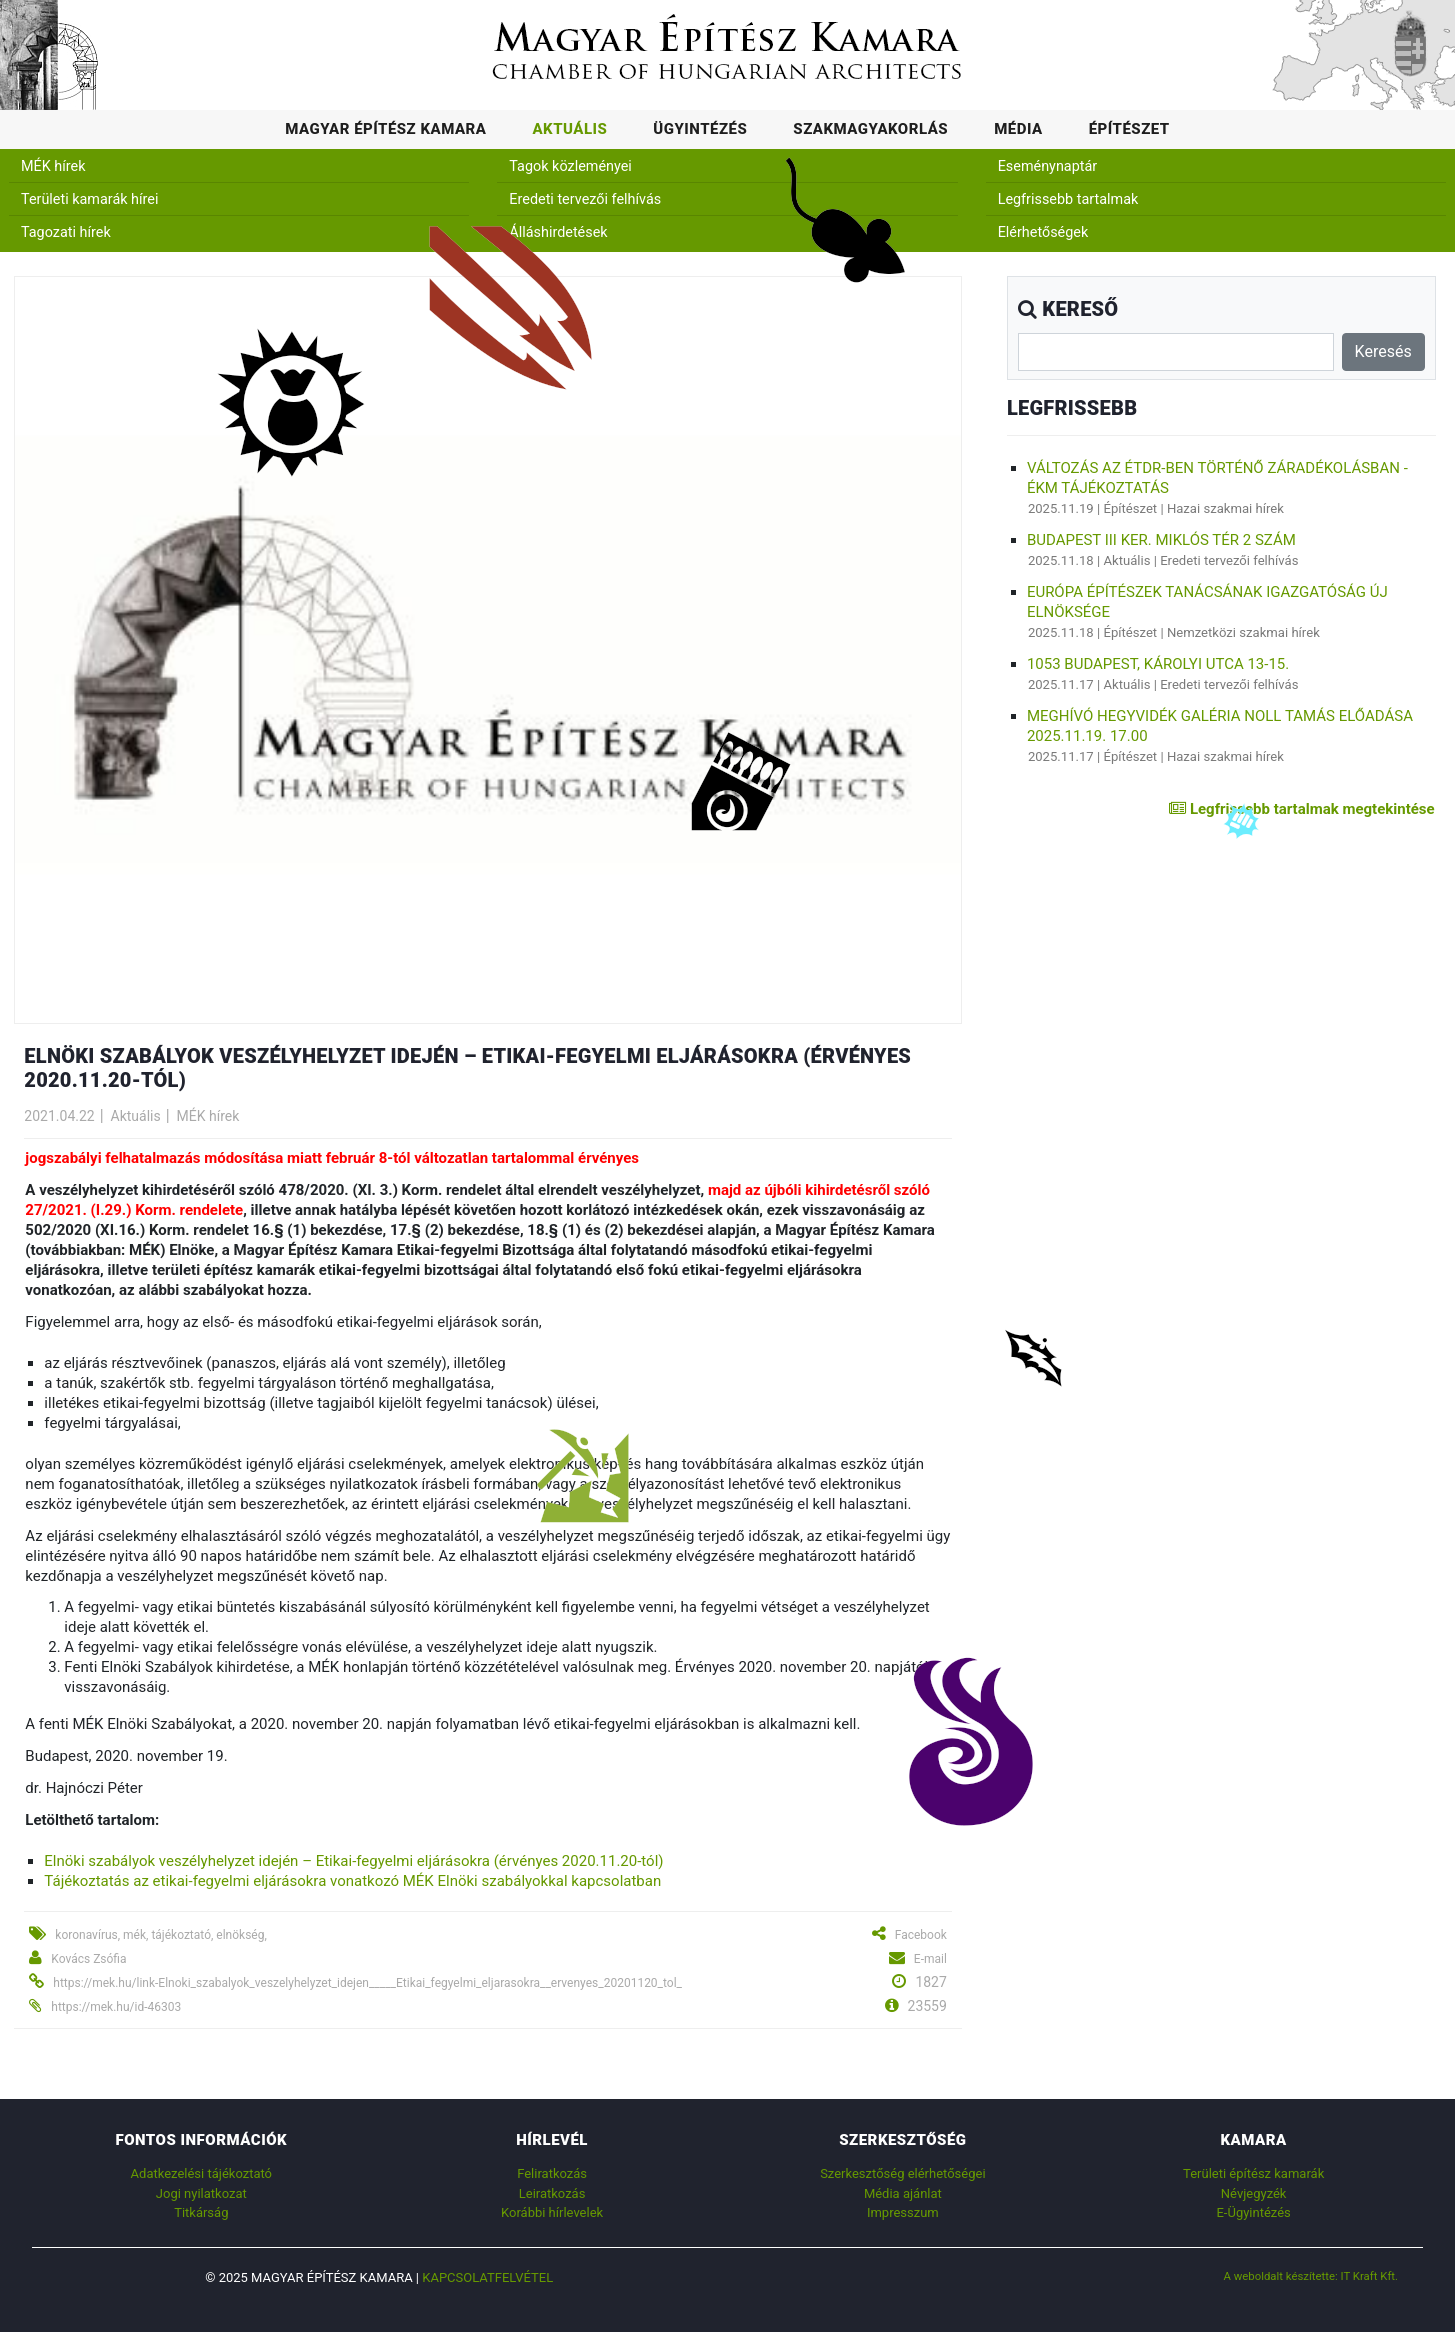  I want to click on indicates weather effect active in game, so click(971, 1742).